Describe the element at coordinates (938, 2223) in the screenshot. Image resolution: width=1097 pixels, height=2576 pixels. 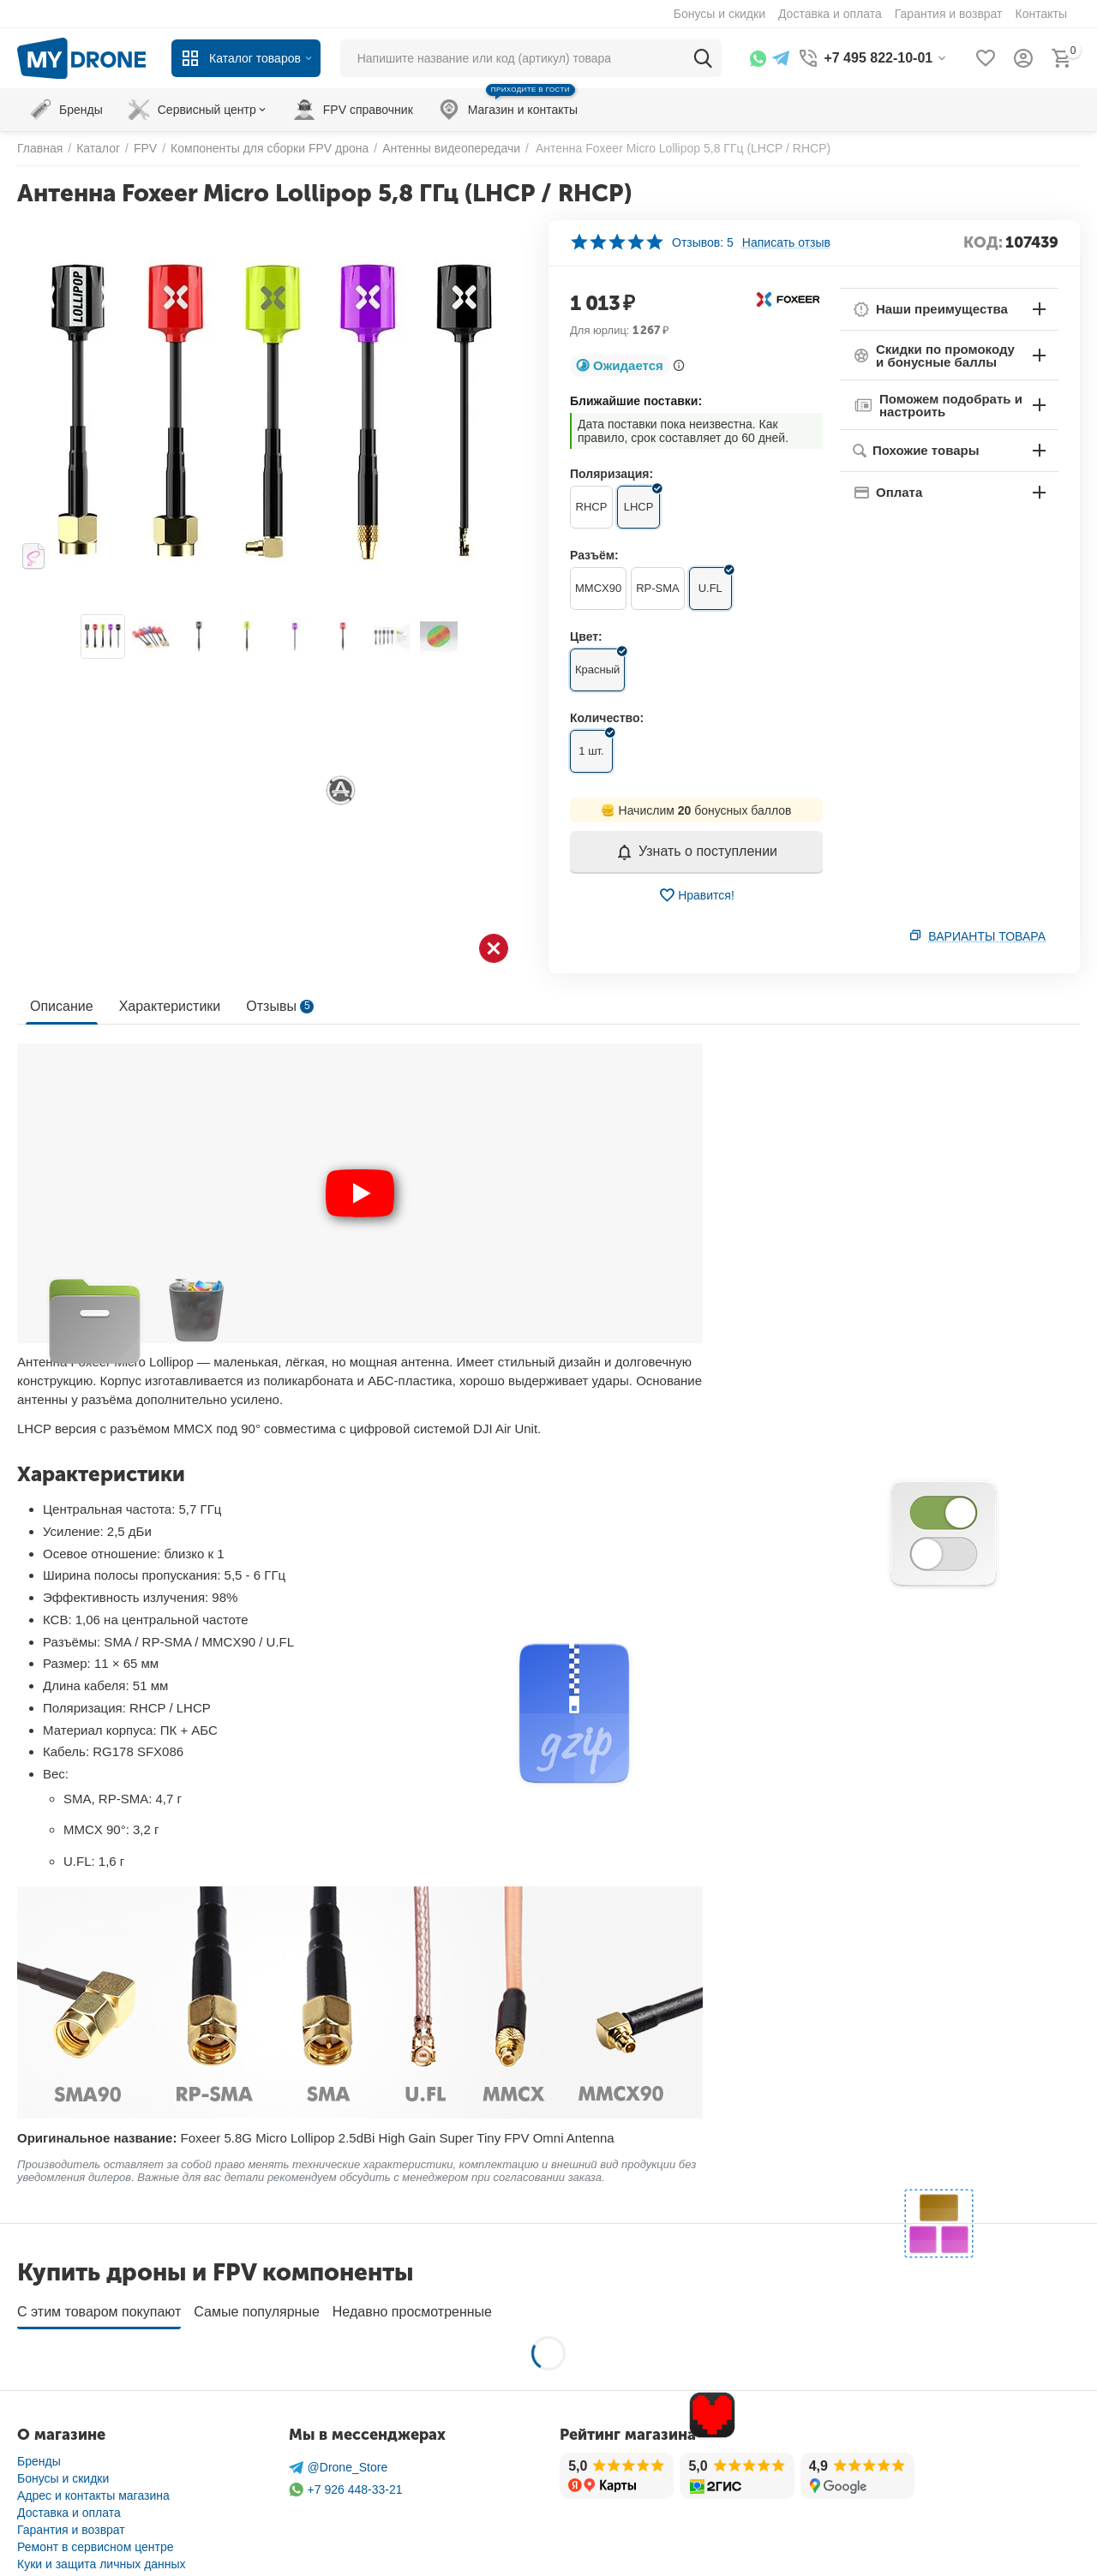
I see `select all items in the current view` at that location.